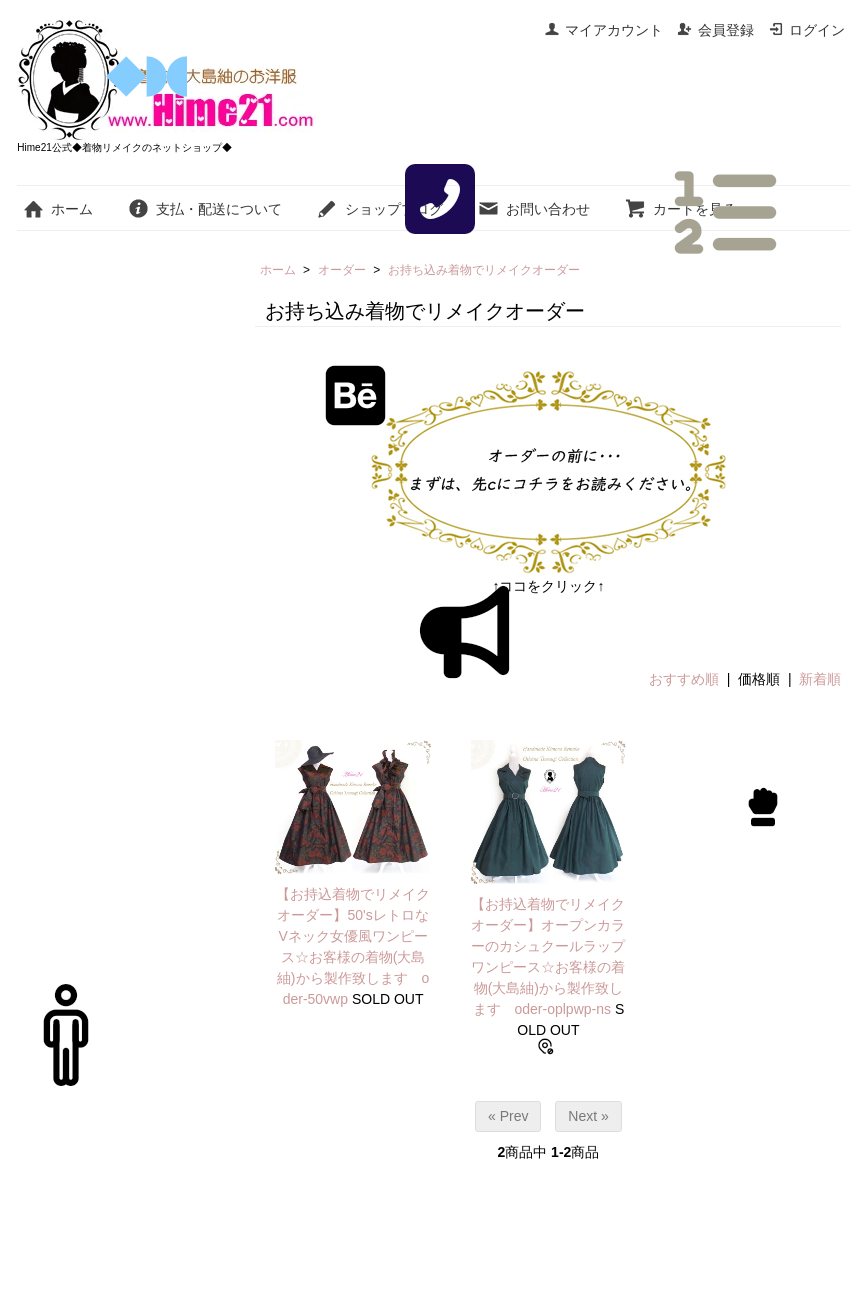  Describe the element at coordinates (725, 212) in the screenshot. I see `create a numbered list` at that location.